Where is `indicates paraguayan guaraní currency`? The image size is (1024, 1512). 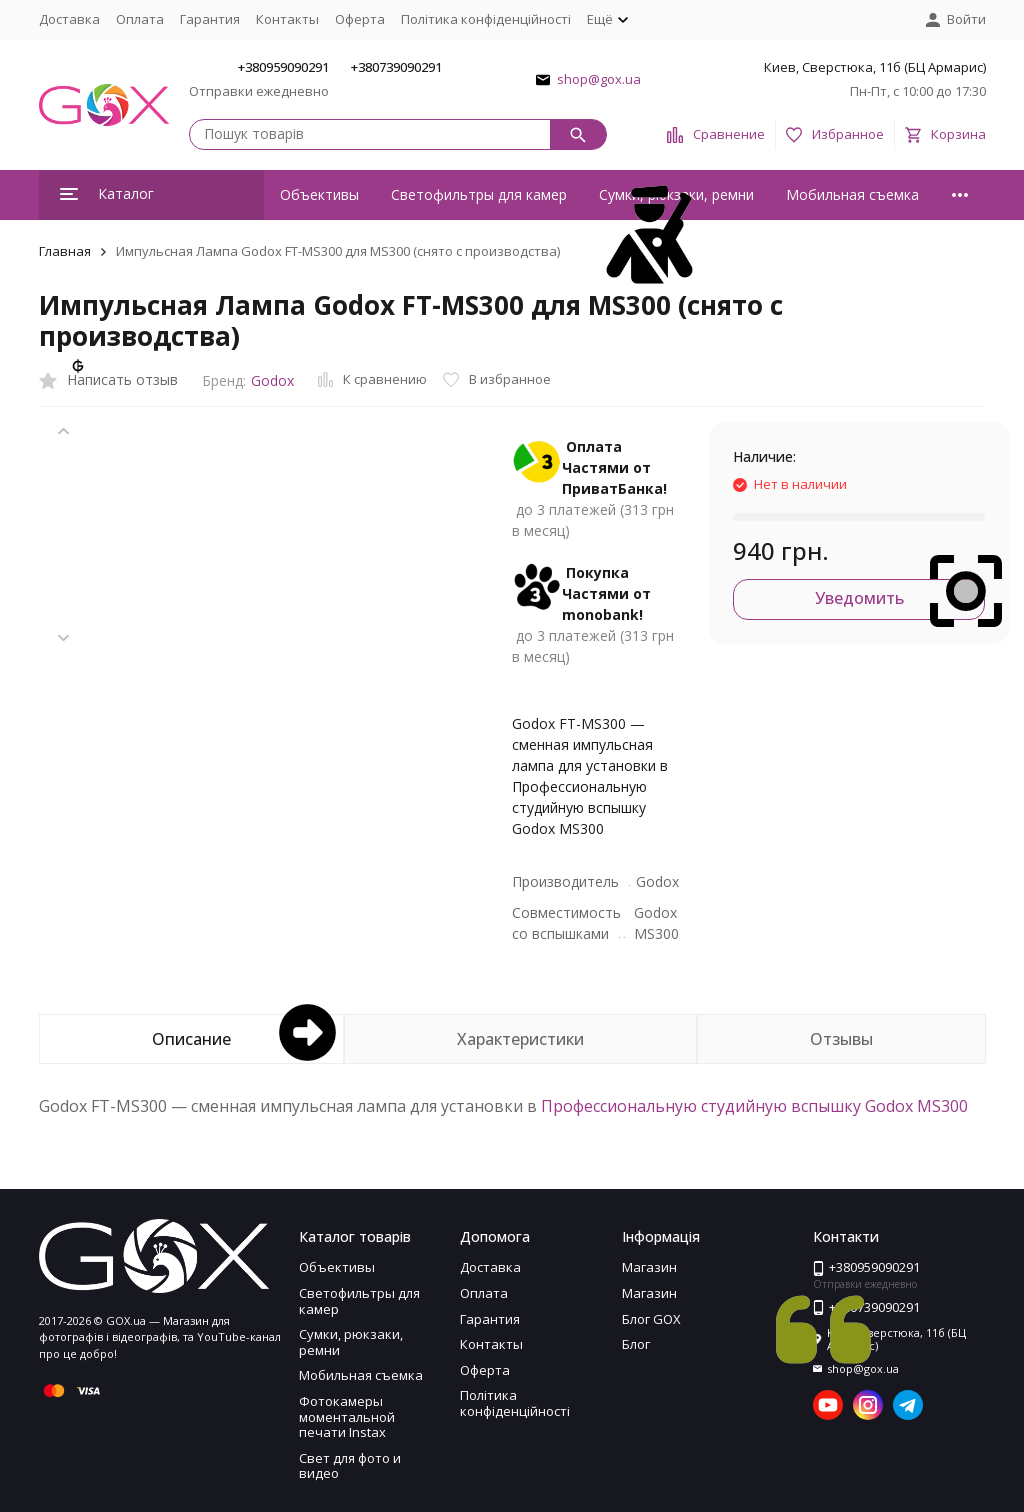 indicates paraguayan guaraní currency is located at coordinates (78, 366).